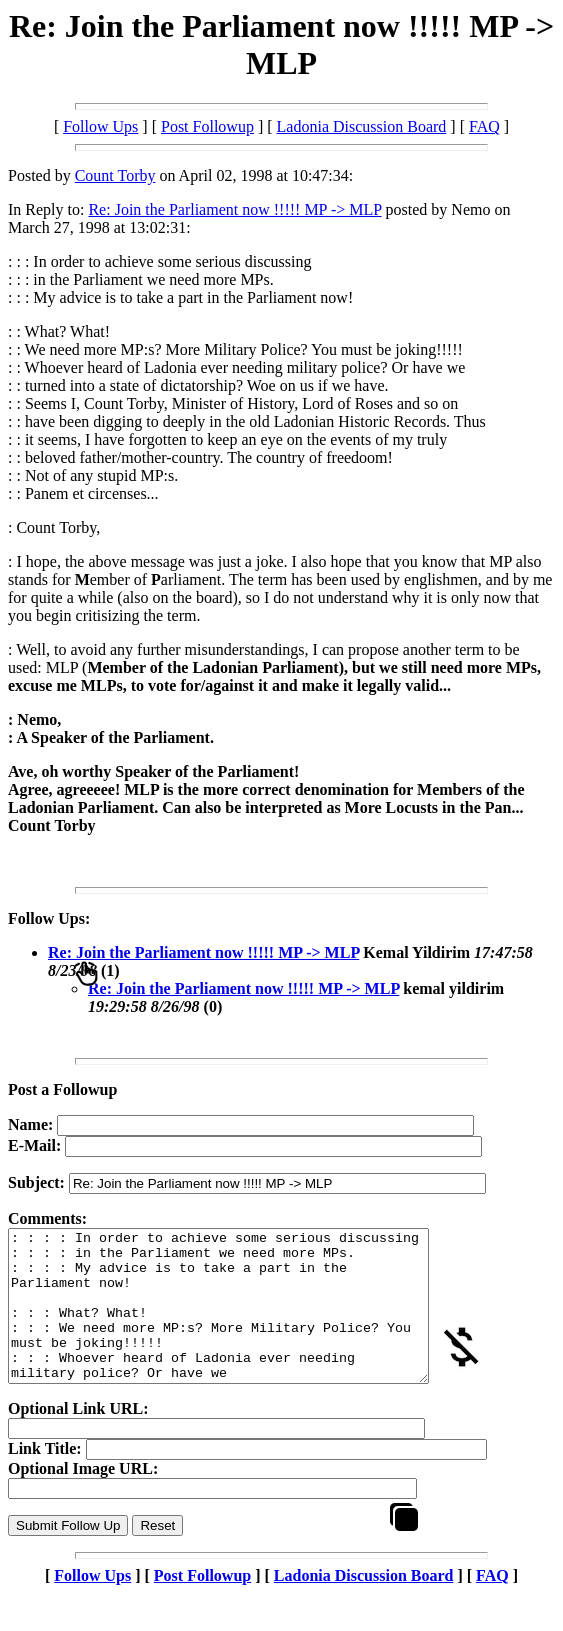 The width and height of the screenshot is (563, 1631). I want to click on copy to clipboard, so click(404, 1517).